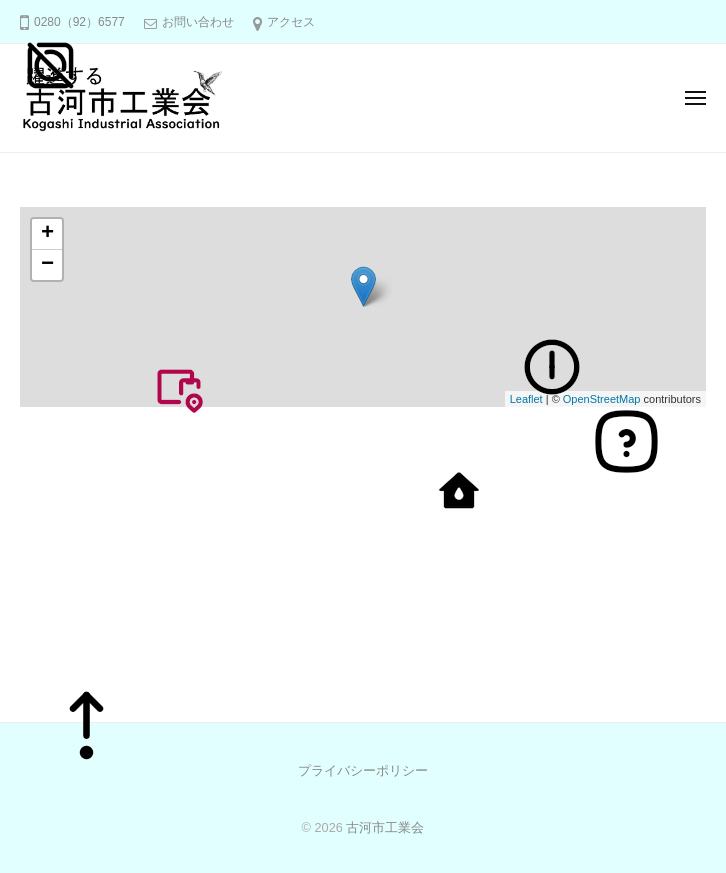 The image size is (726, 873). Describe the element at coordinates (552, 367) in the screenshot. I see `indicates 6 o'clock time` at that location.